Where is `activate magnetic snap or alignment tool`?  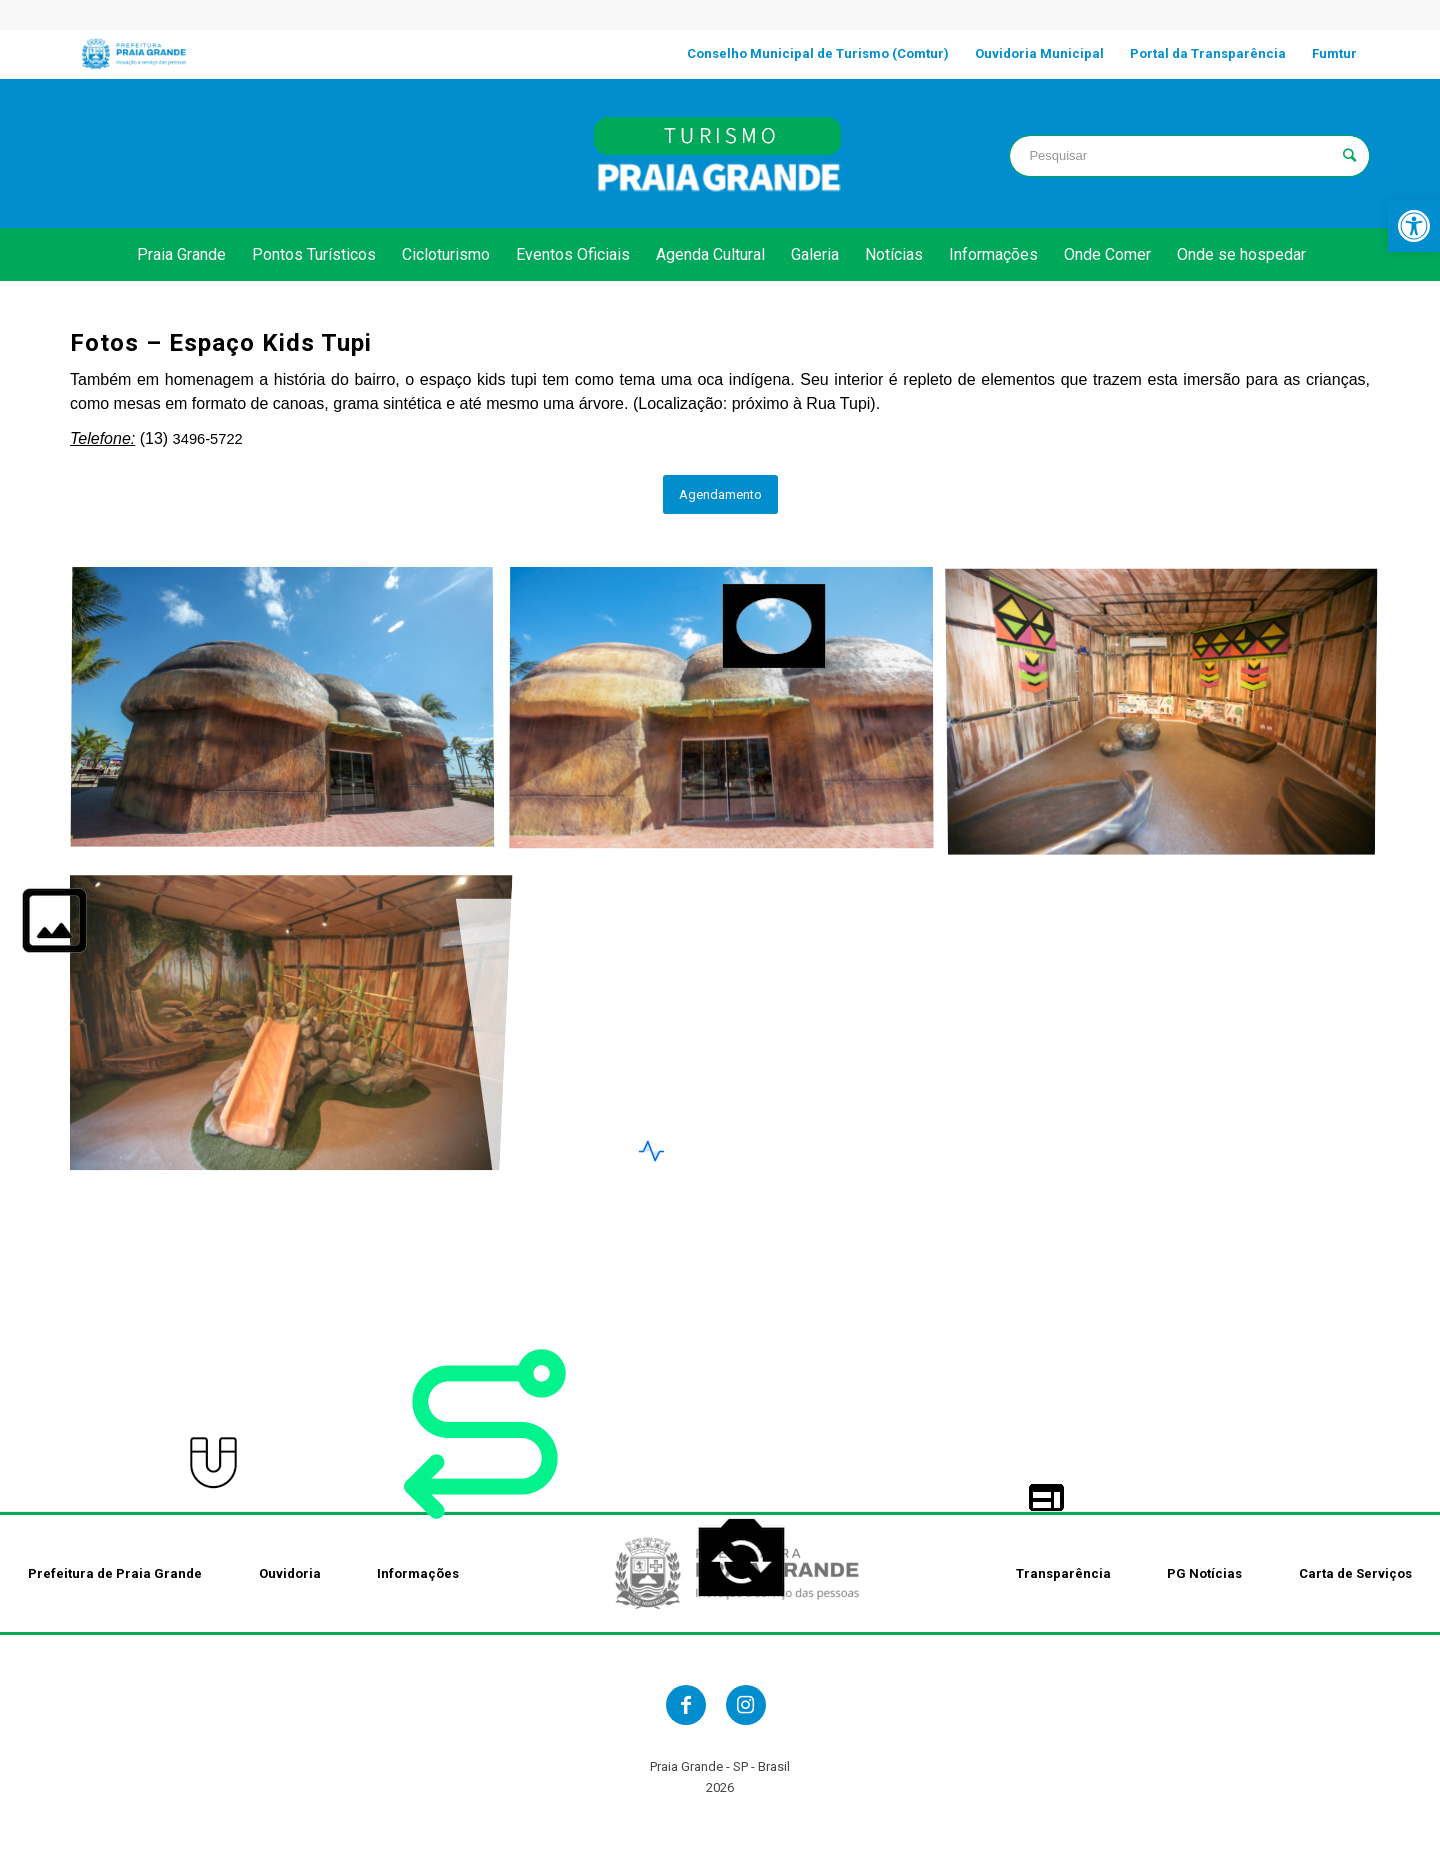
activate magnetic snap or alignment tool is located at coordinates (213, 1460).